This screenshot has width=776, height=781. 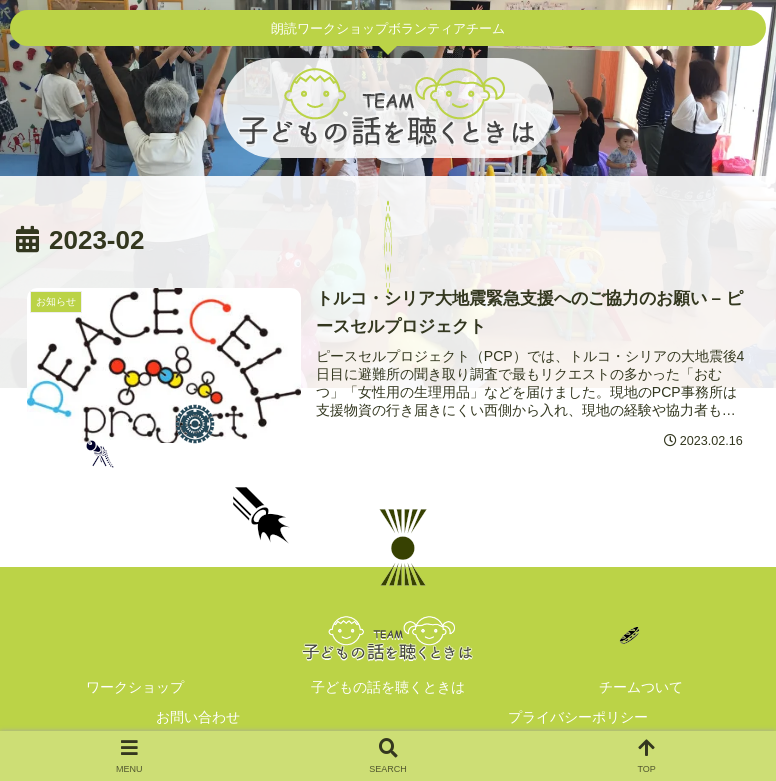 I want to click on access food or dining options, so click(x=629, y=635).